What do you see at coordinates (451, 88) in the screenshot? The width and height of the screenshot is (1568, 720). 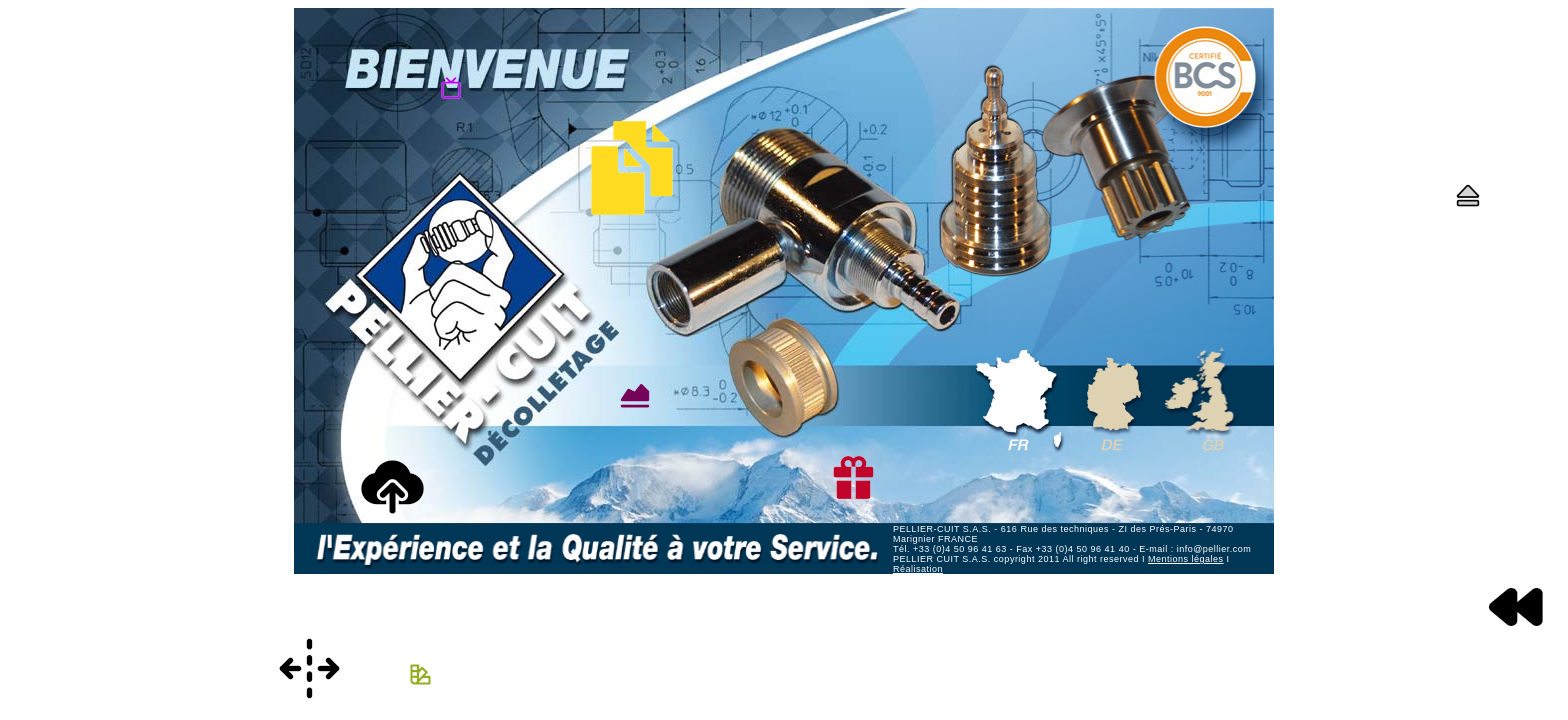 I see `access tv or video streaming content` at bounding box center [451, 88].